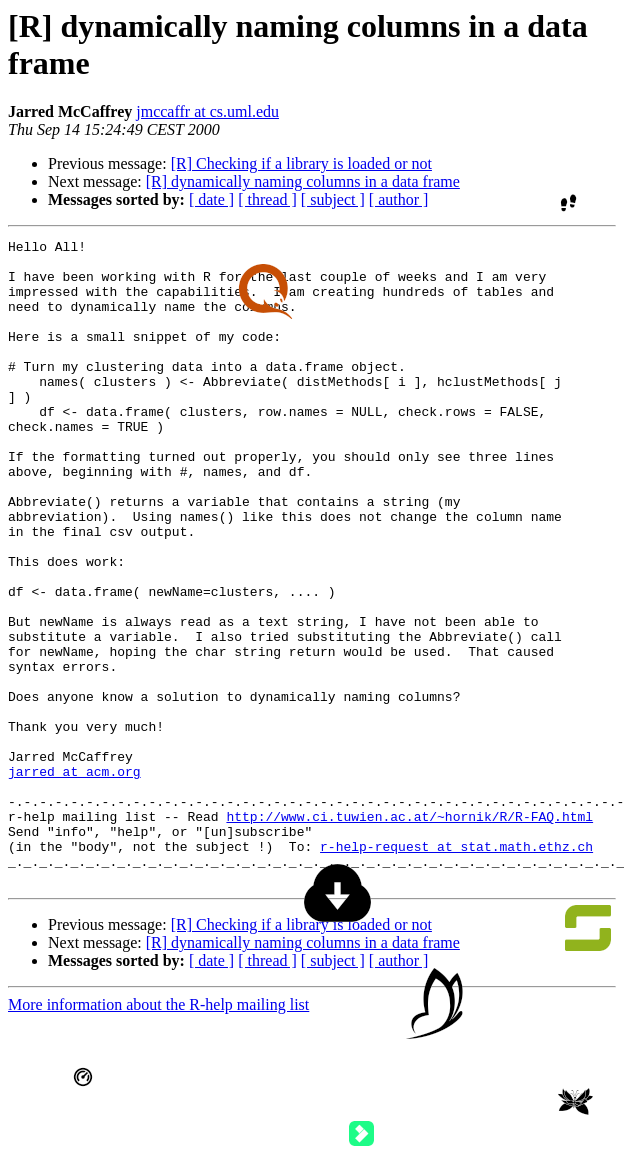  Describe the element at coordinates (361, 1133) in the screenshot. I see `open wondershare filmora video editor` at that location.